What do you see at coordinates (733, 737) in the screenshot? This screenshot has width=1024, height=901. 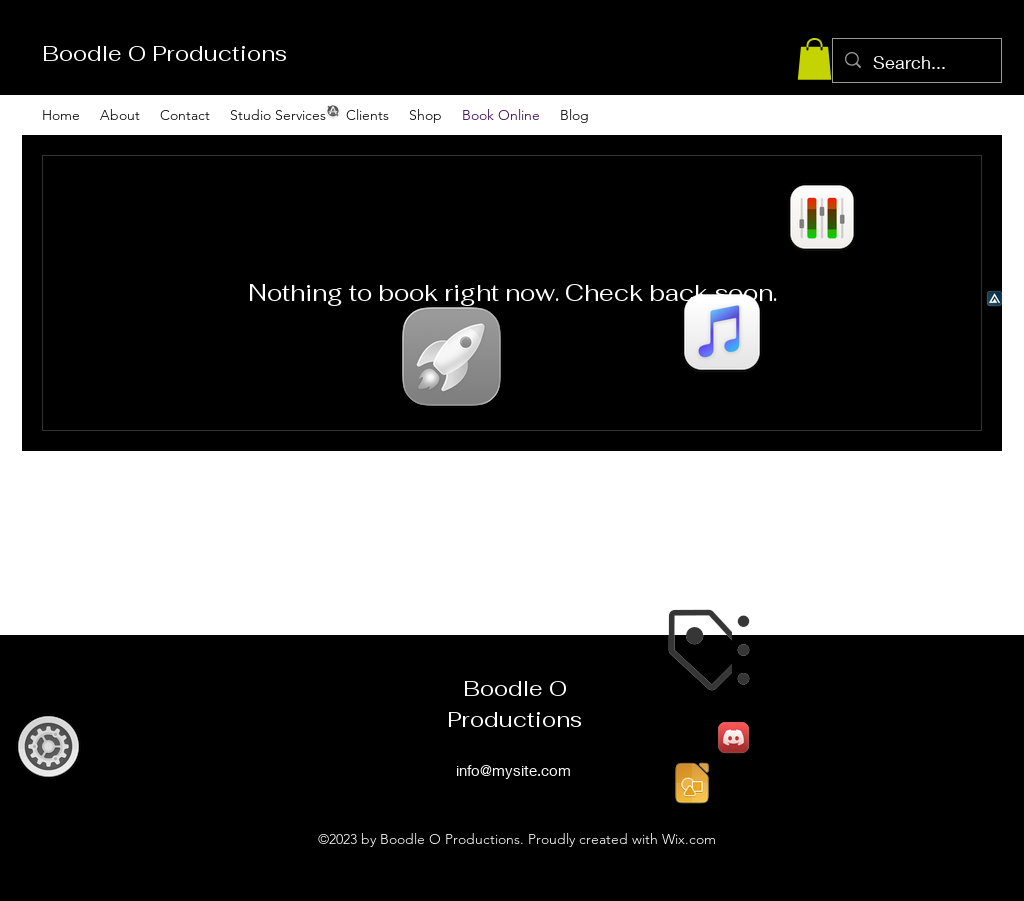 I see `open lightcord messaging app` at bounding box center [733, 737].